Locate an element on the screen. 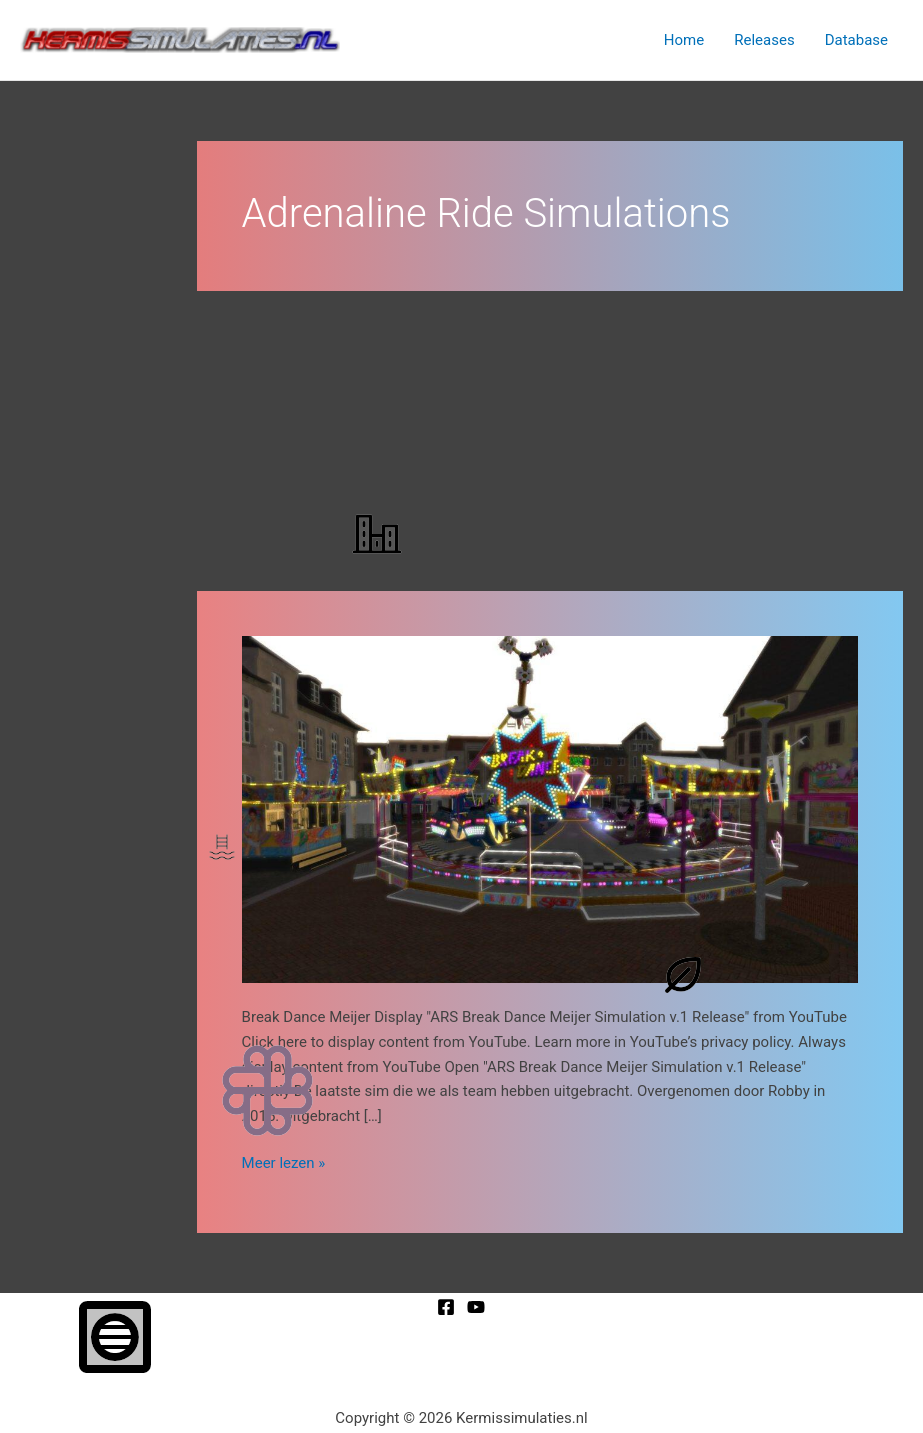  access heating, ventilation, and air conditioning controls is located at coordinates (115, 1337).